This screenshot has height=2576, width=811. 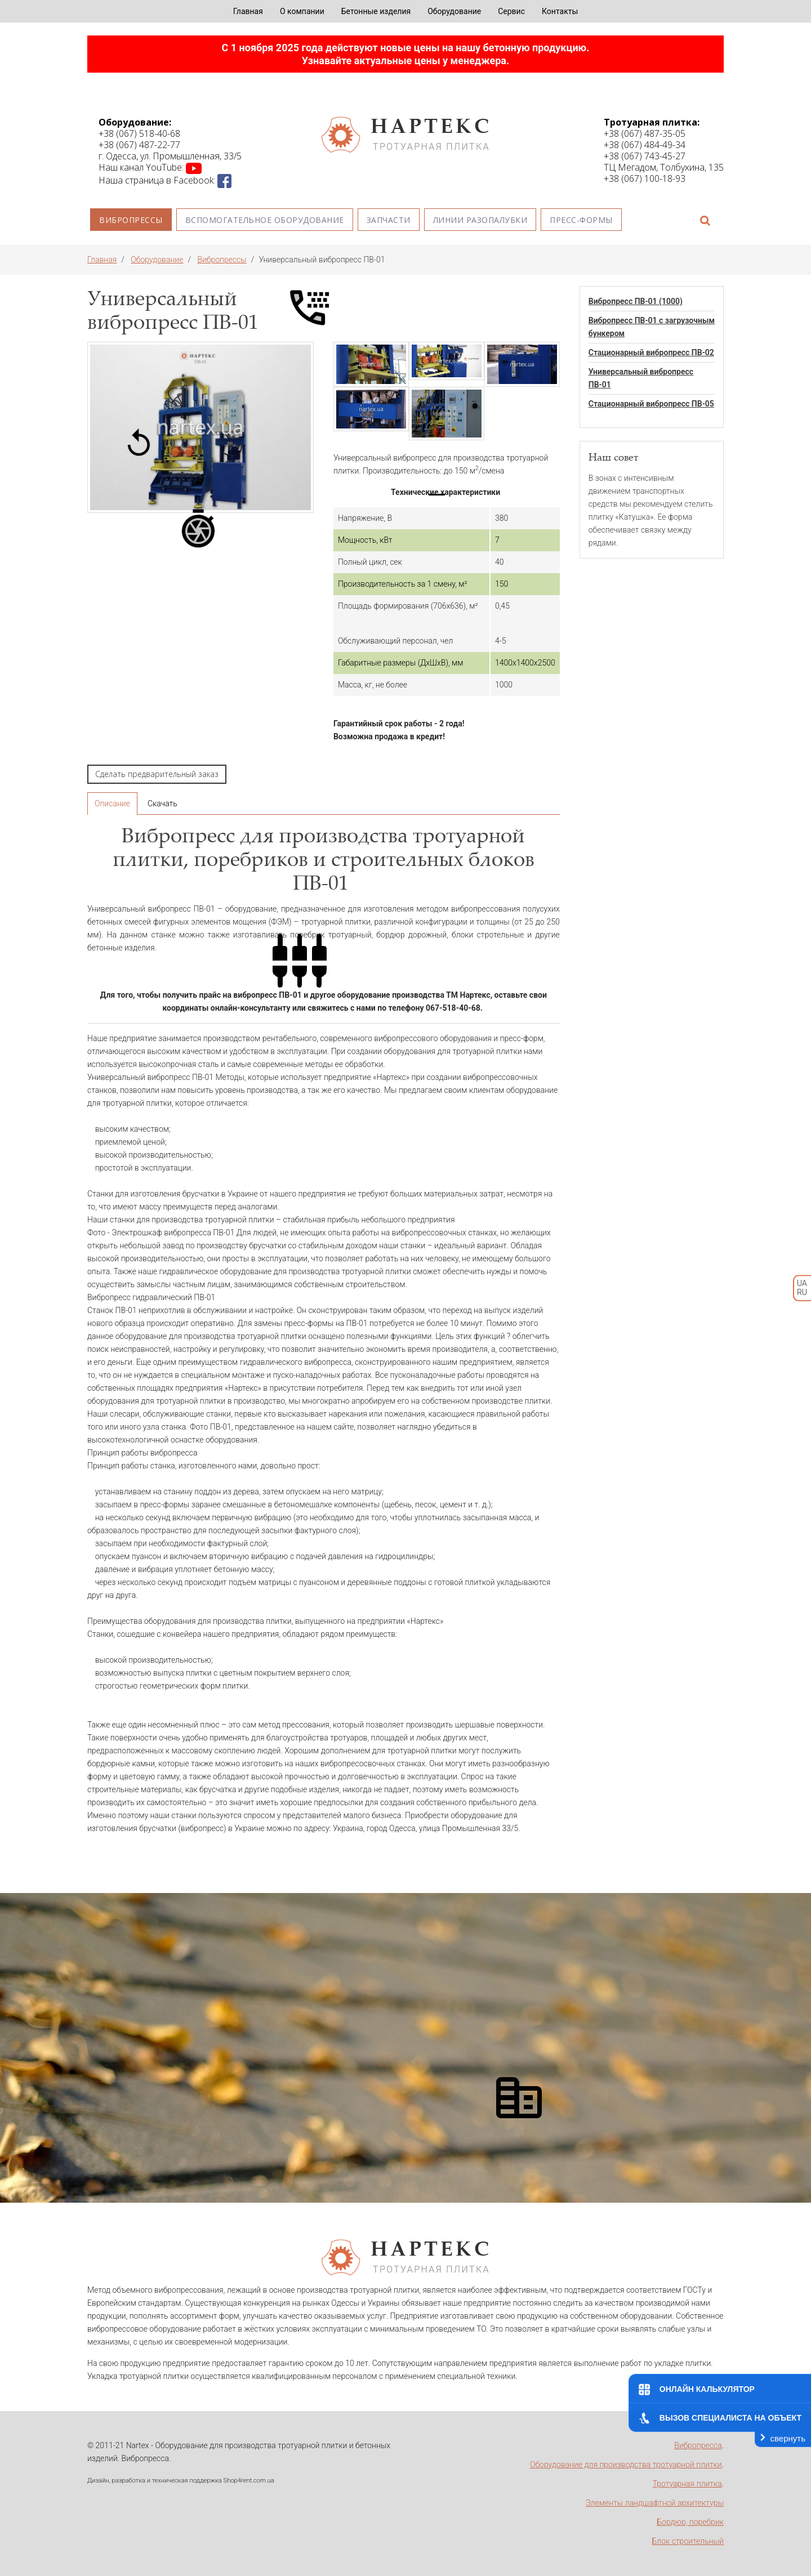 What do you see at coordinates (436, 494) in the screenshot?
I see `insert a horizontal divider line` at bounding box center [436, 494].